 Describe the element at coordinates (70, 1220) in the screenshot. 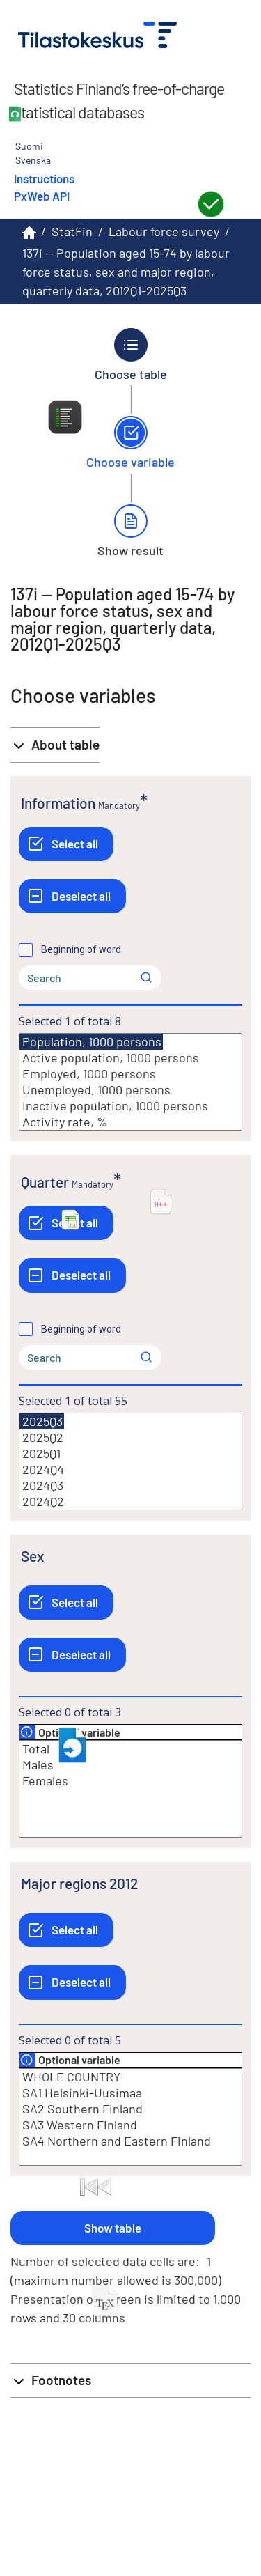

I see `open a spreadsheet file` at that location.